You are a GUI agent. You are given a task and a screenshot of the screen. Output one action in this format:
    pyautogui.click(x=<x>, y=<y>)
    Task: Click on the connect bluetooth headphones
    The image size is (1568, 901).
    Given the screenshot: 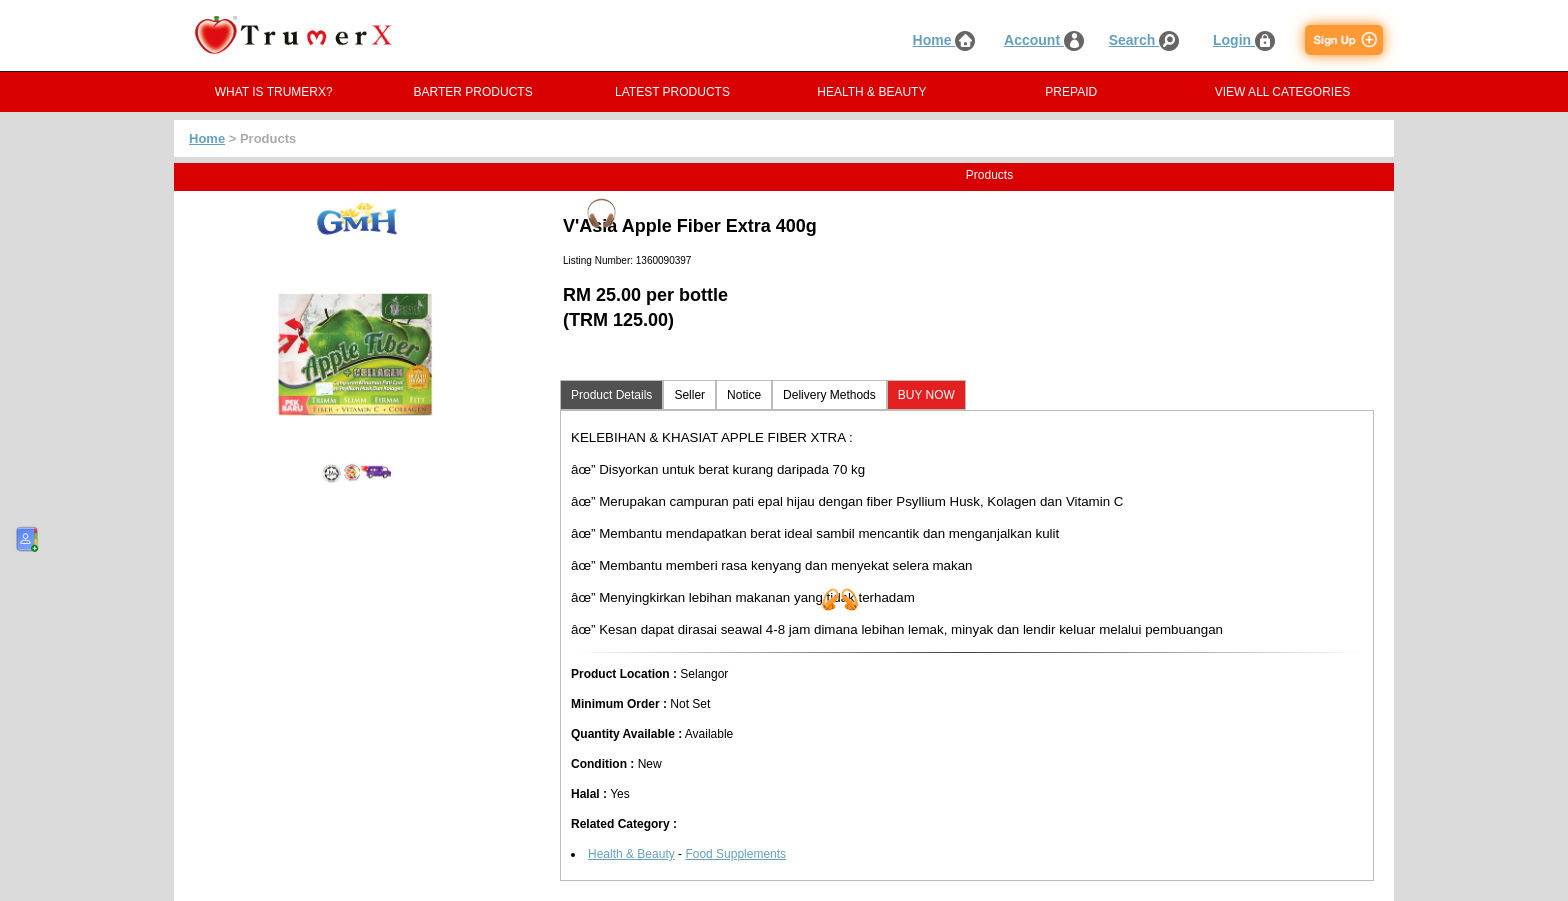 What is the action you would take?
    pyautogui.click(x=601, y=213)
    